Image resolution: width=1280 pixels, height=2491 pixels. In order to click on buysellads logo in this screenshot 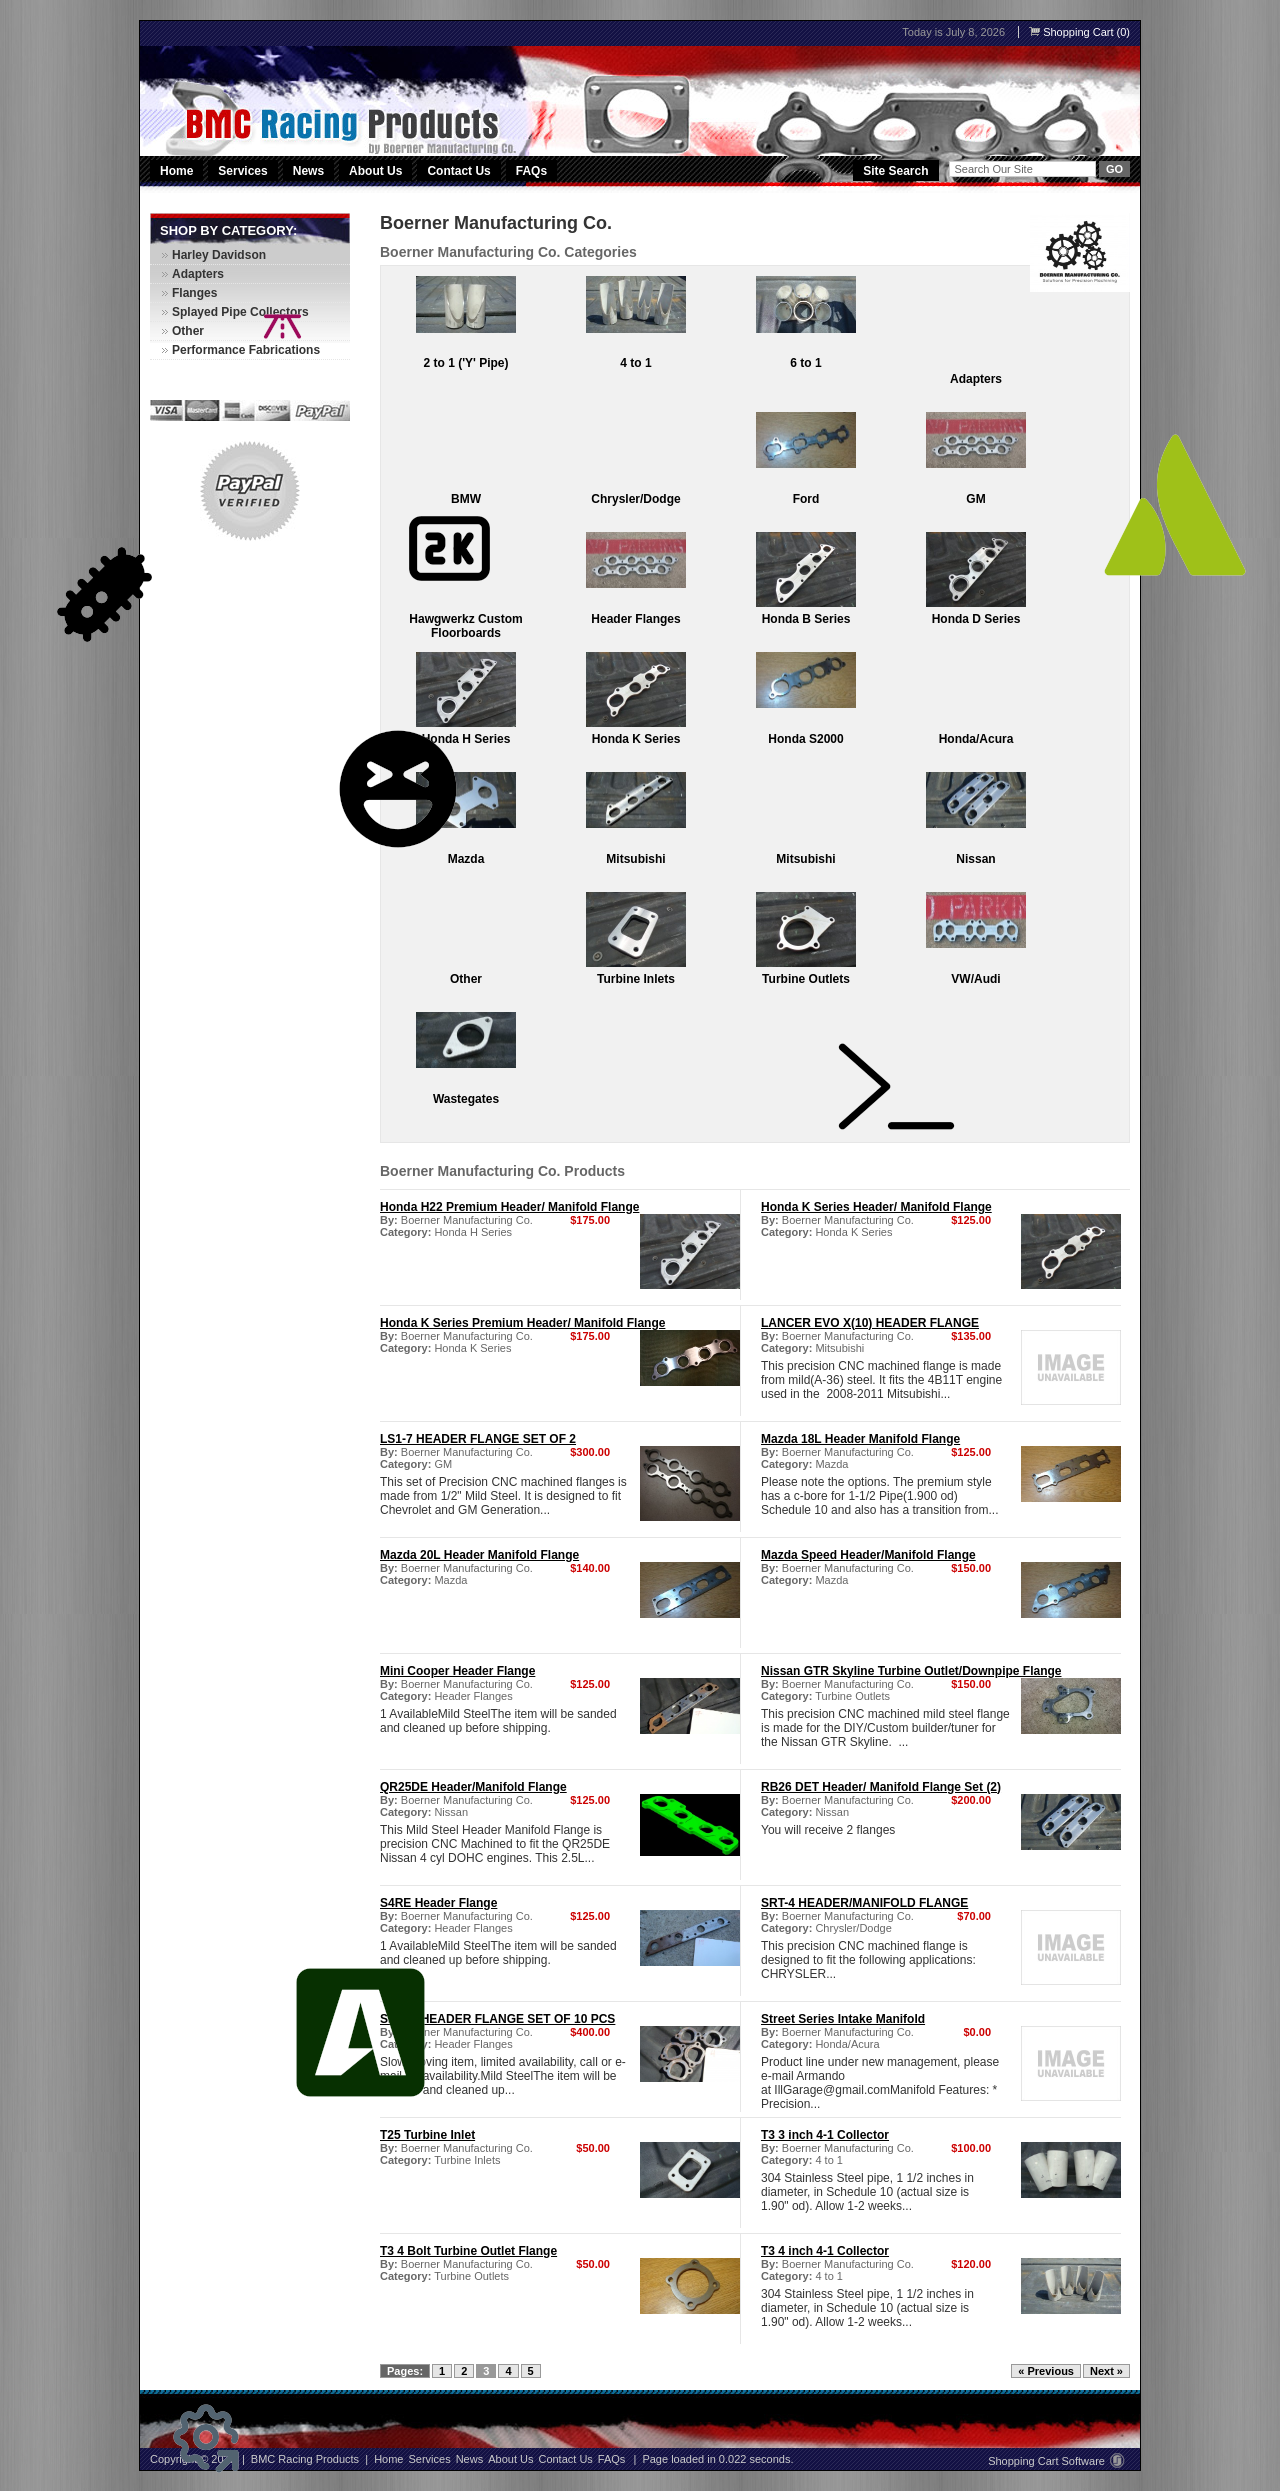, I will do `click(360, 2032)`.